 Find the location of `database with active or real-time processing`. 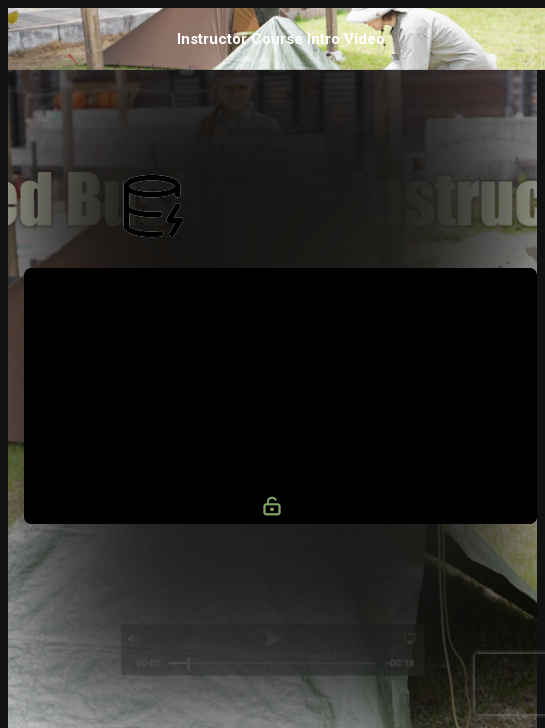

database with active or real-time processing is located at coordinates (152, 206).